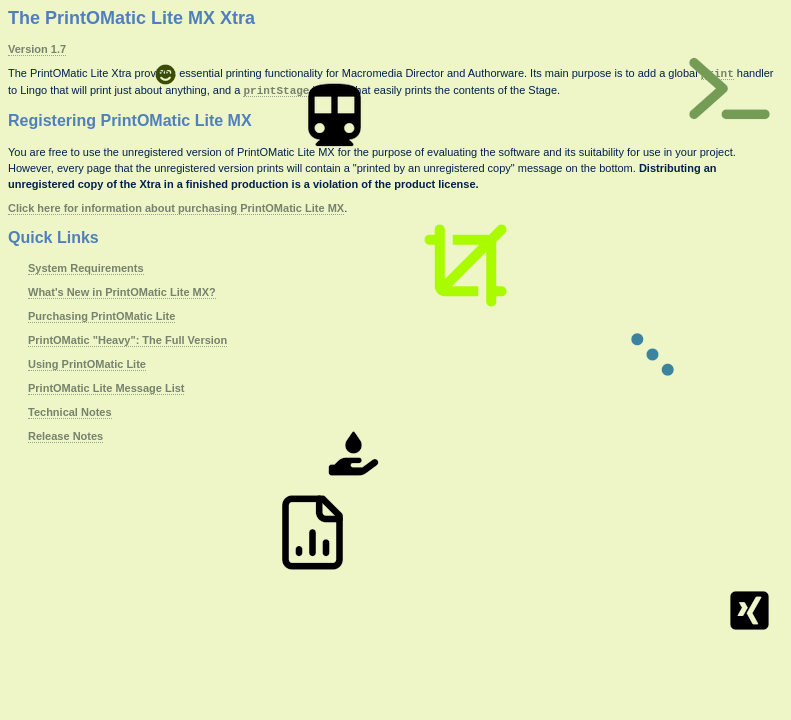  I want to click on more options menu, so click(652, 354).